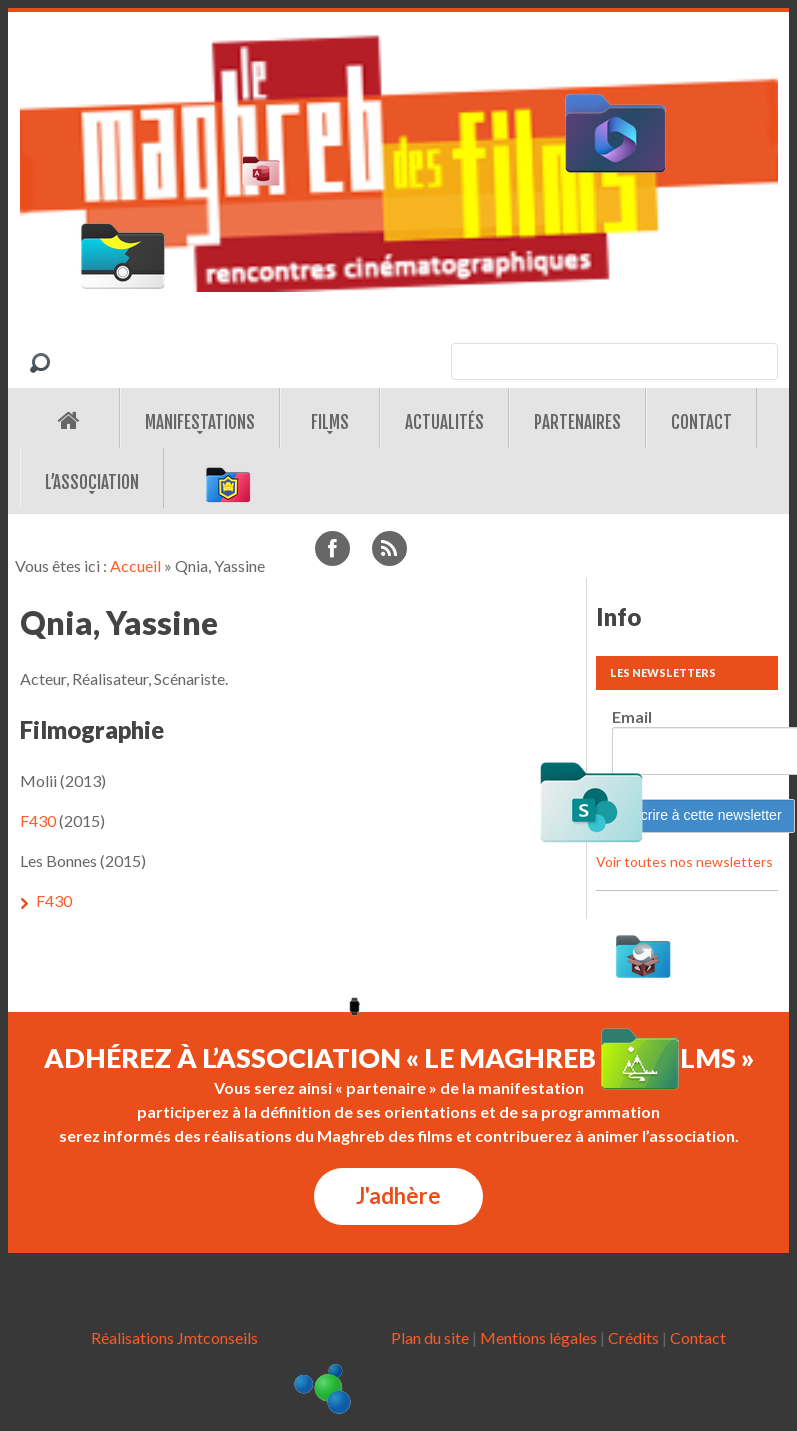 The image size is (797, 1431). Describe the element at coordinates (640, 1061) in the screenshot. I see `open GameJolt folder` at that location.